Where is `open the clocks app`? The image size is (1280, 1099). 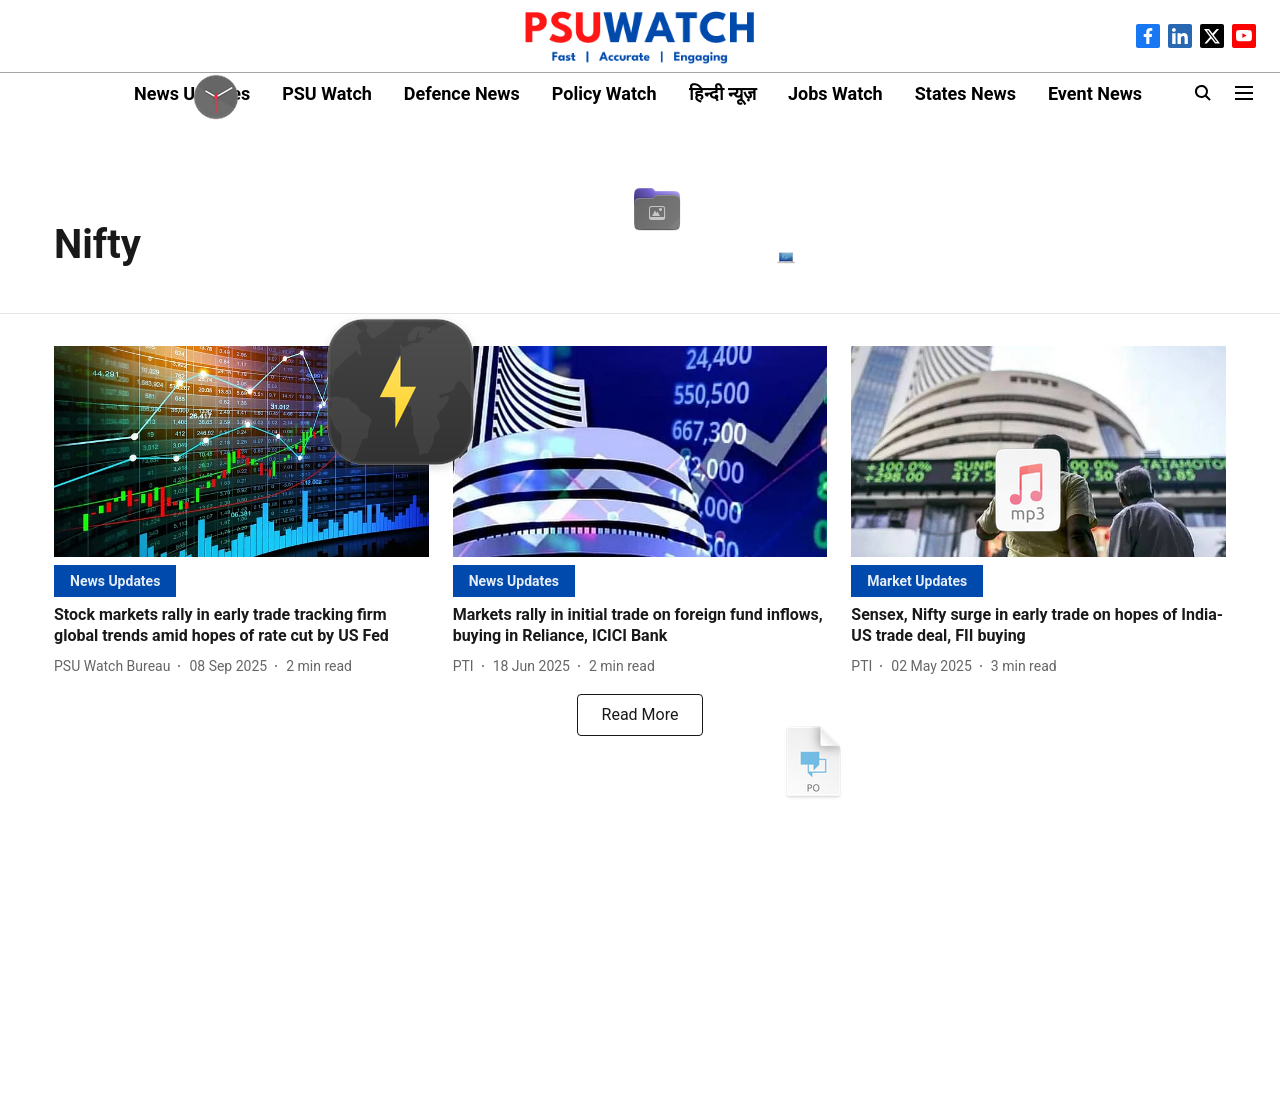 open the clocks app is located at coordinates (216, 97).